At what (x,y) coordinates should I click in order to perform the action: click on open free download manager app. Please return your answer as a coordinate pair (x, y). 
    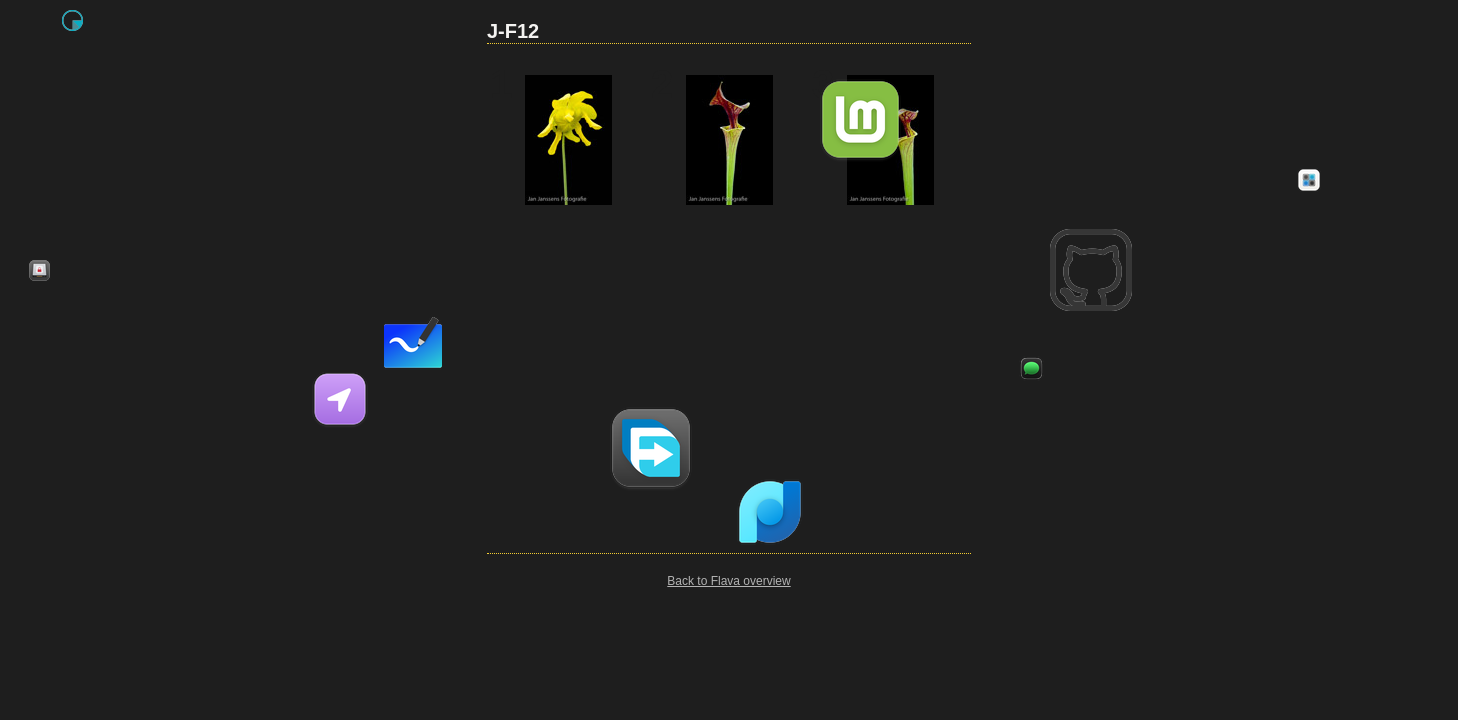
    Looking at the image, I should click on (651, 448).